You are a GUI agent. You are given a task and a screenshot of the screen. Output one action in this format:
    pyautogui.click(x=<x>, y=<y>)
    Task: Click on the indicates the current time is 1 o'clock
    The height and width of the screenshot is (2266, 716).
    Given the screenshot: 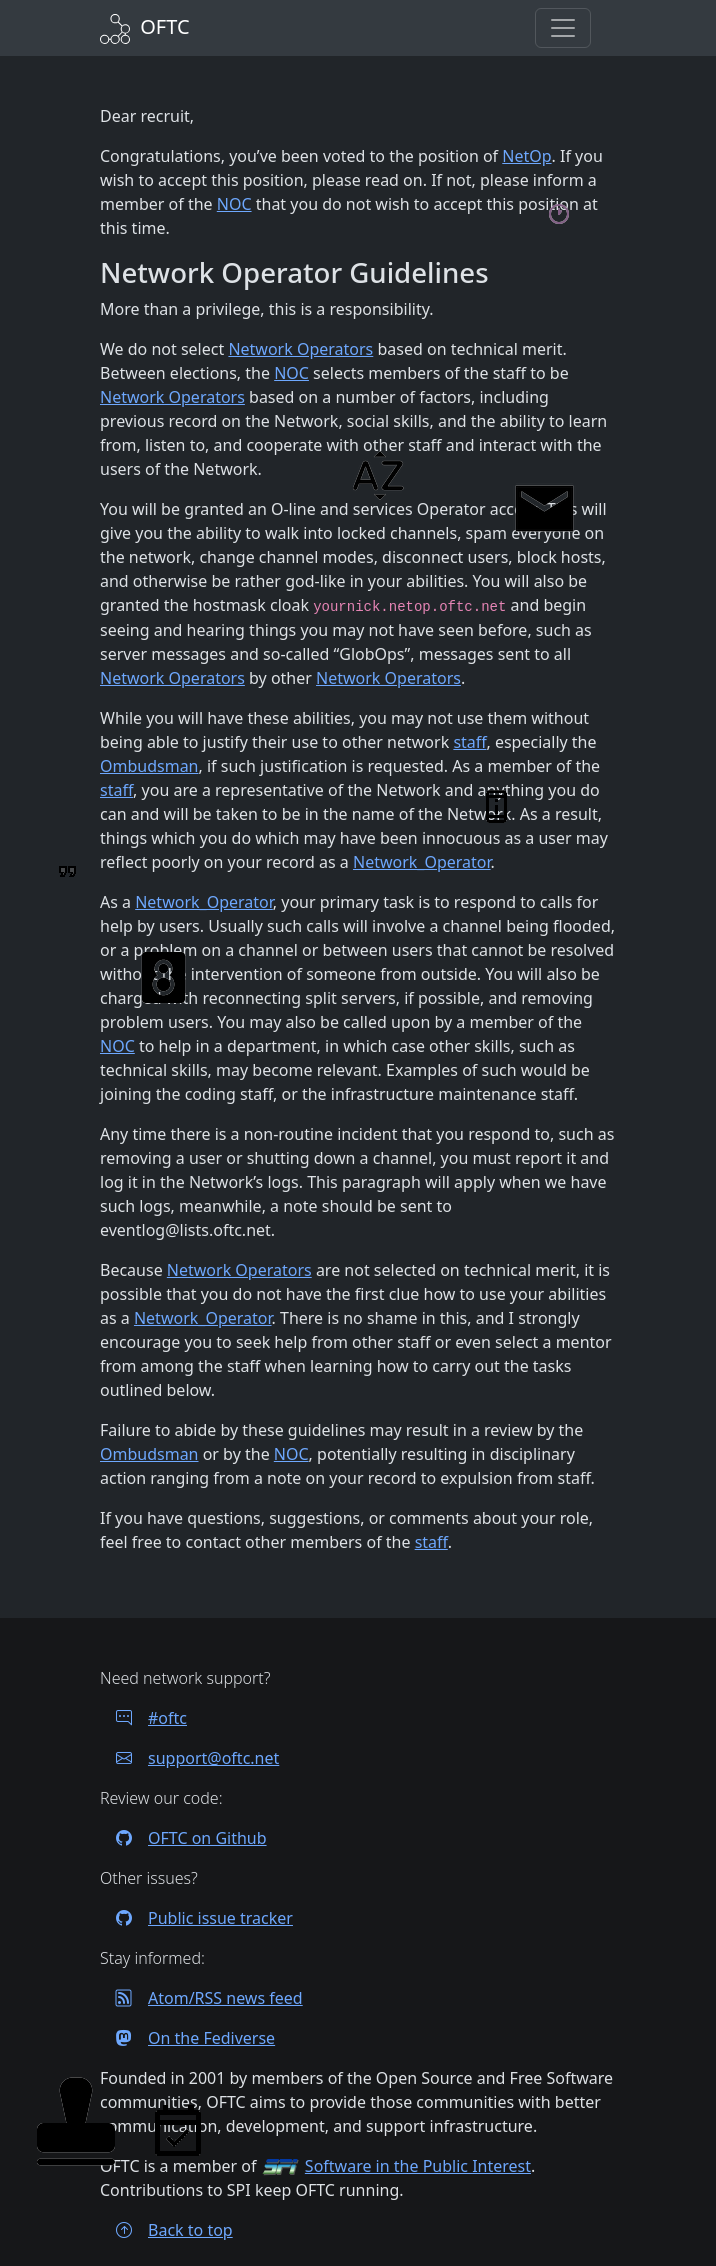 What is the action you would take?
    pyautogui.click(x=559, y=214)
    